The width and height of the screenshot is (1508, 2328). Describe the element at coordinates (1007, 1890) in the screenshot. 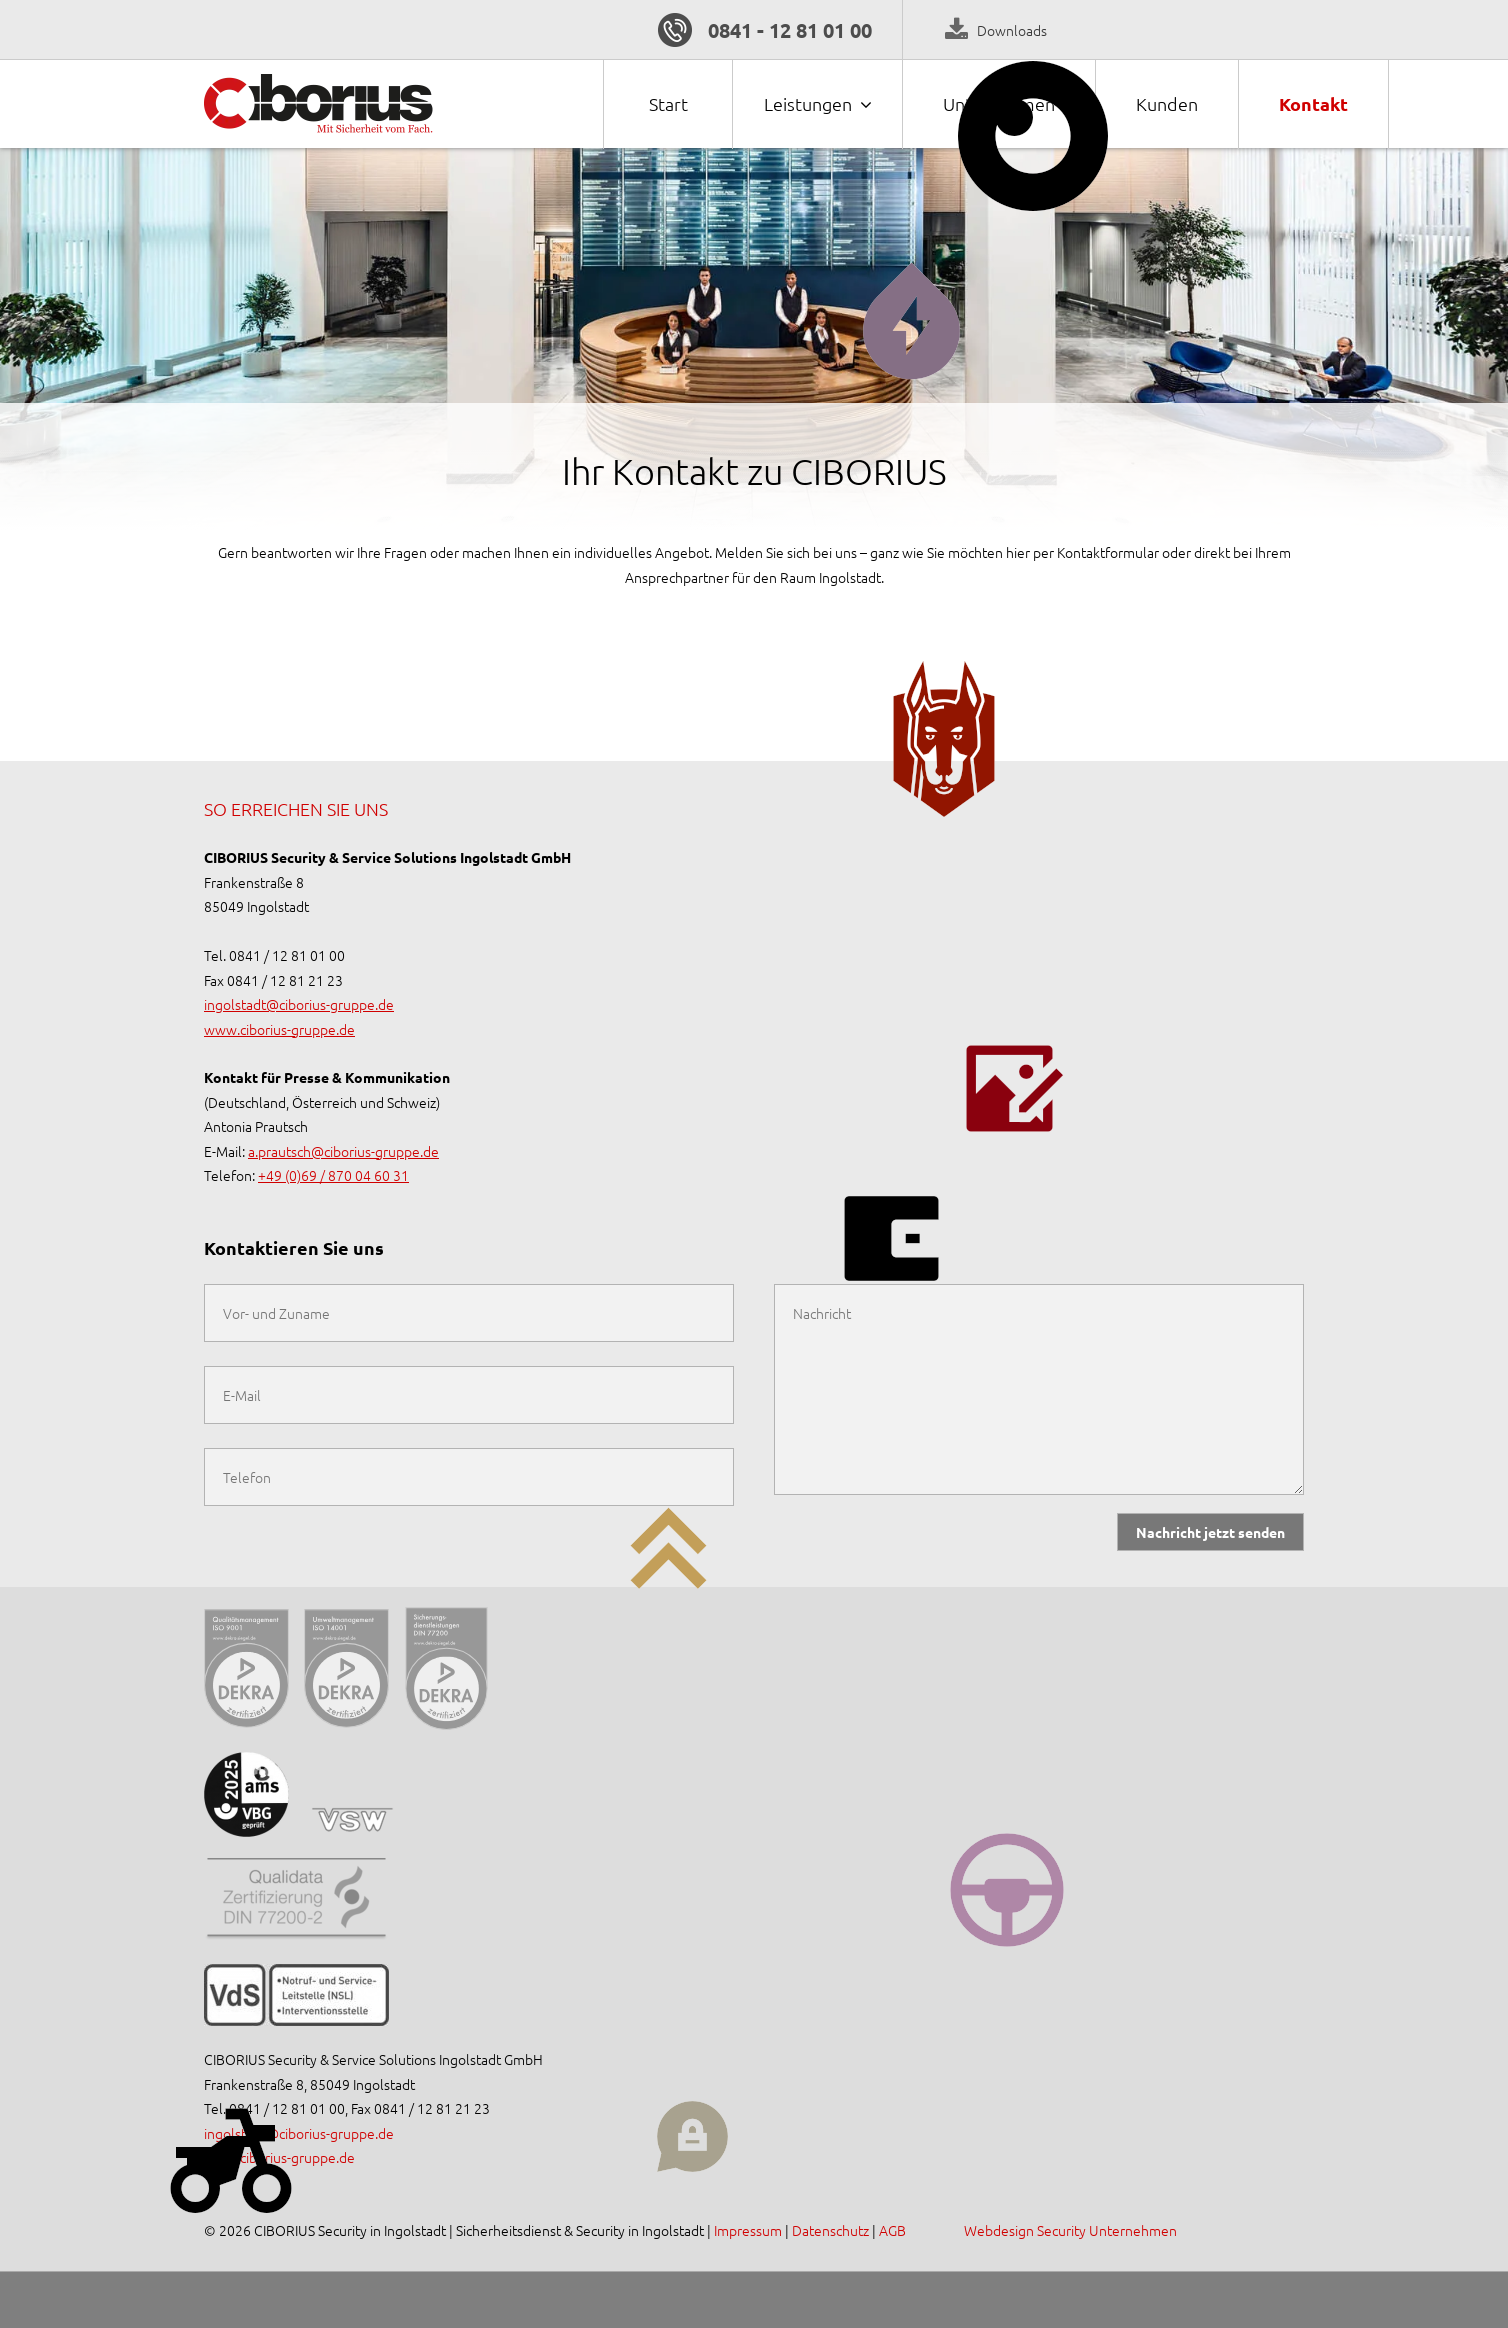

I see `access driving or navigation mode` at that location.